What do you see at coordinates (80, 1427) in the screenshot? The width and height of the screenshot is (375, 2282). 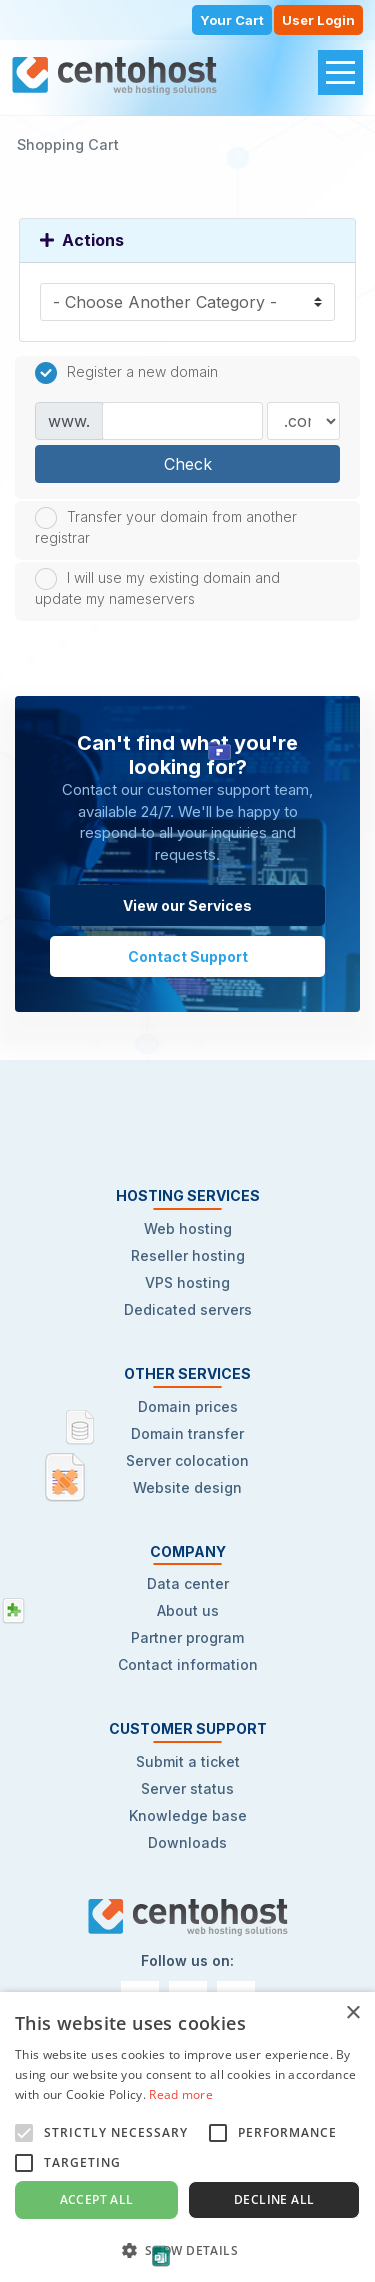 I see `open a SQL database file` at bounding box center [80, 1427].